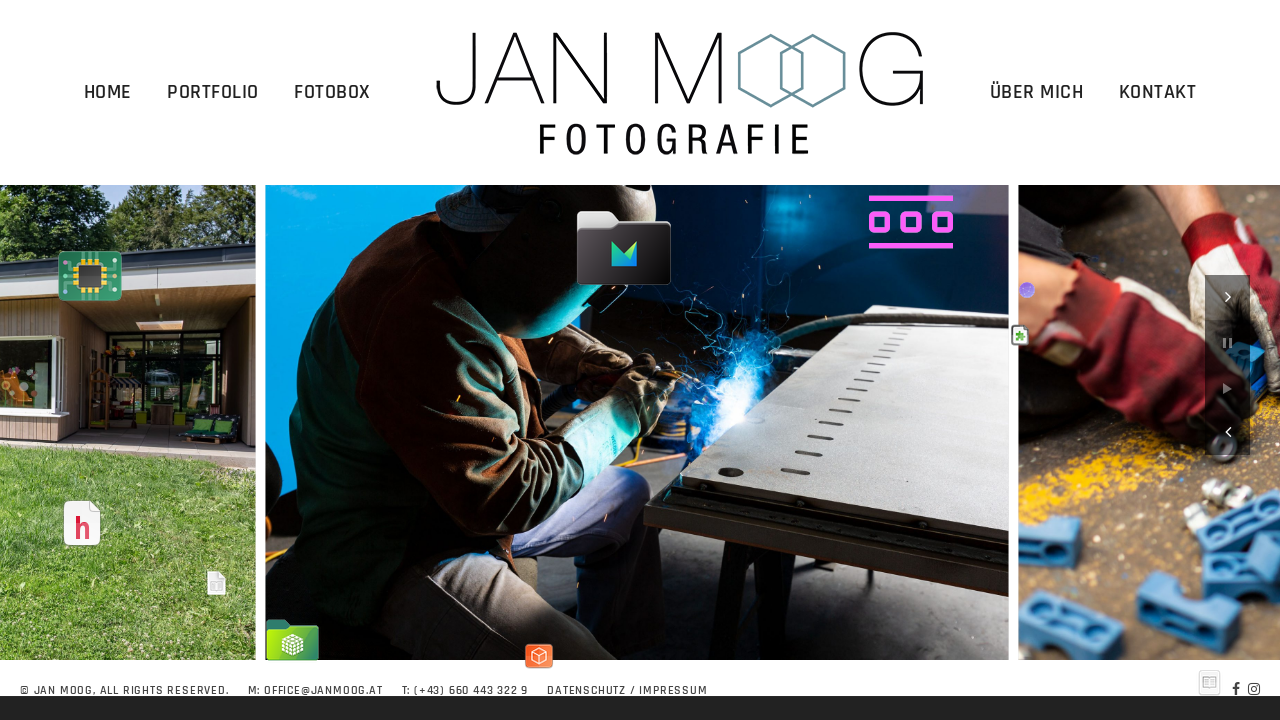 Image resolution: width=1280 pixels, height=720 pixels. Describe the element at coordinates (911, 222) in the screenshot. I see `access toolbar preferences` at that location.